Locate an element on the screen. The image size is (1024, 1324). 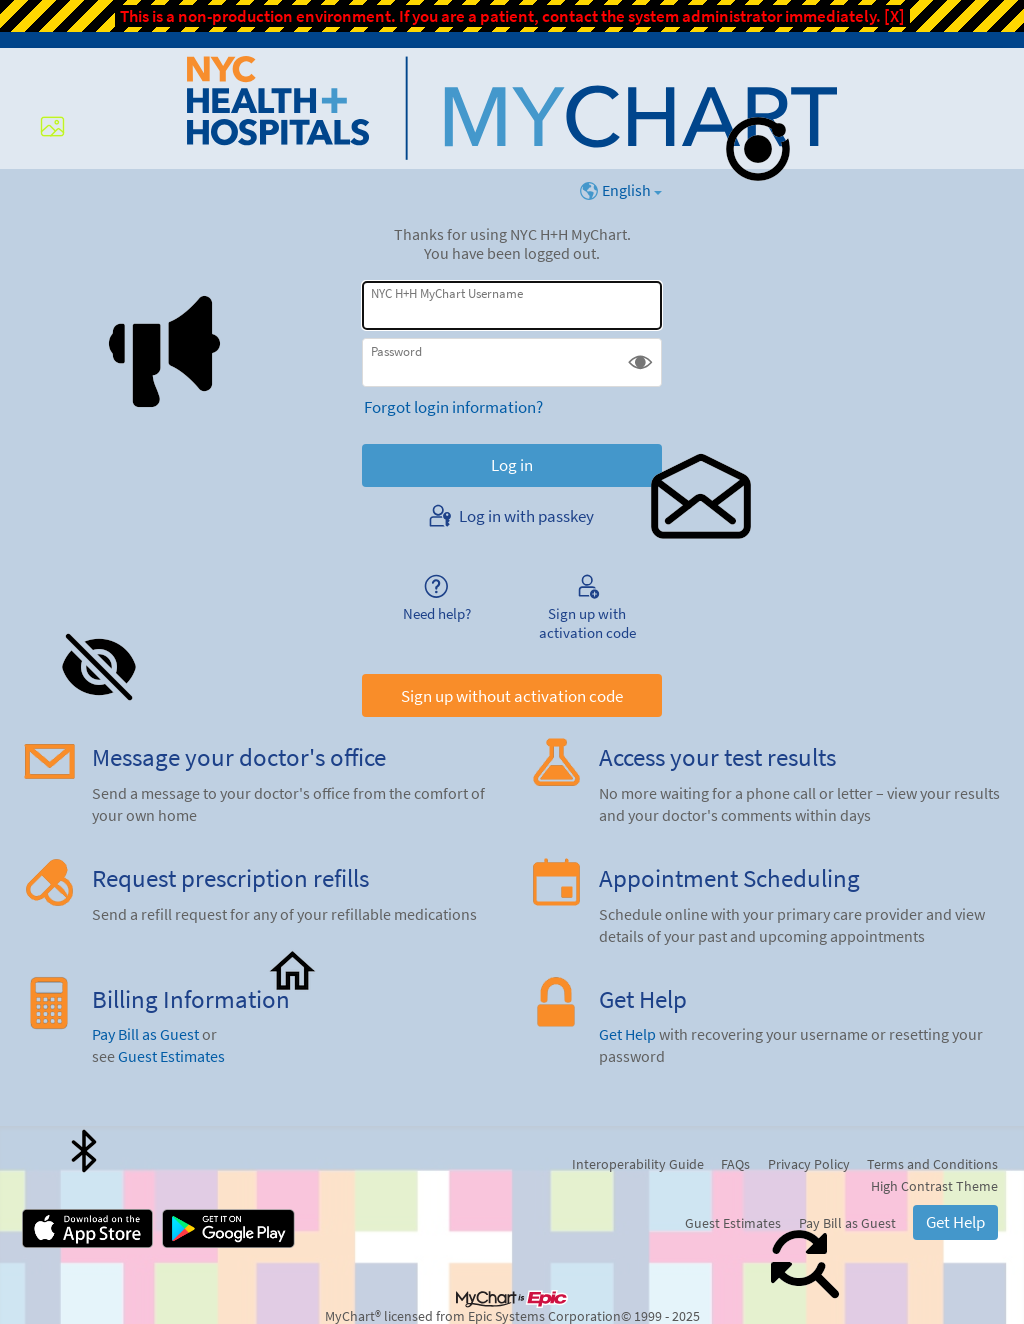
find and replace text or content is located at coordinates (803, 1262).